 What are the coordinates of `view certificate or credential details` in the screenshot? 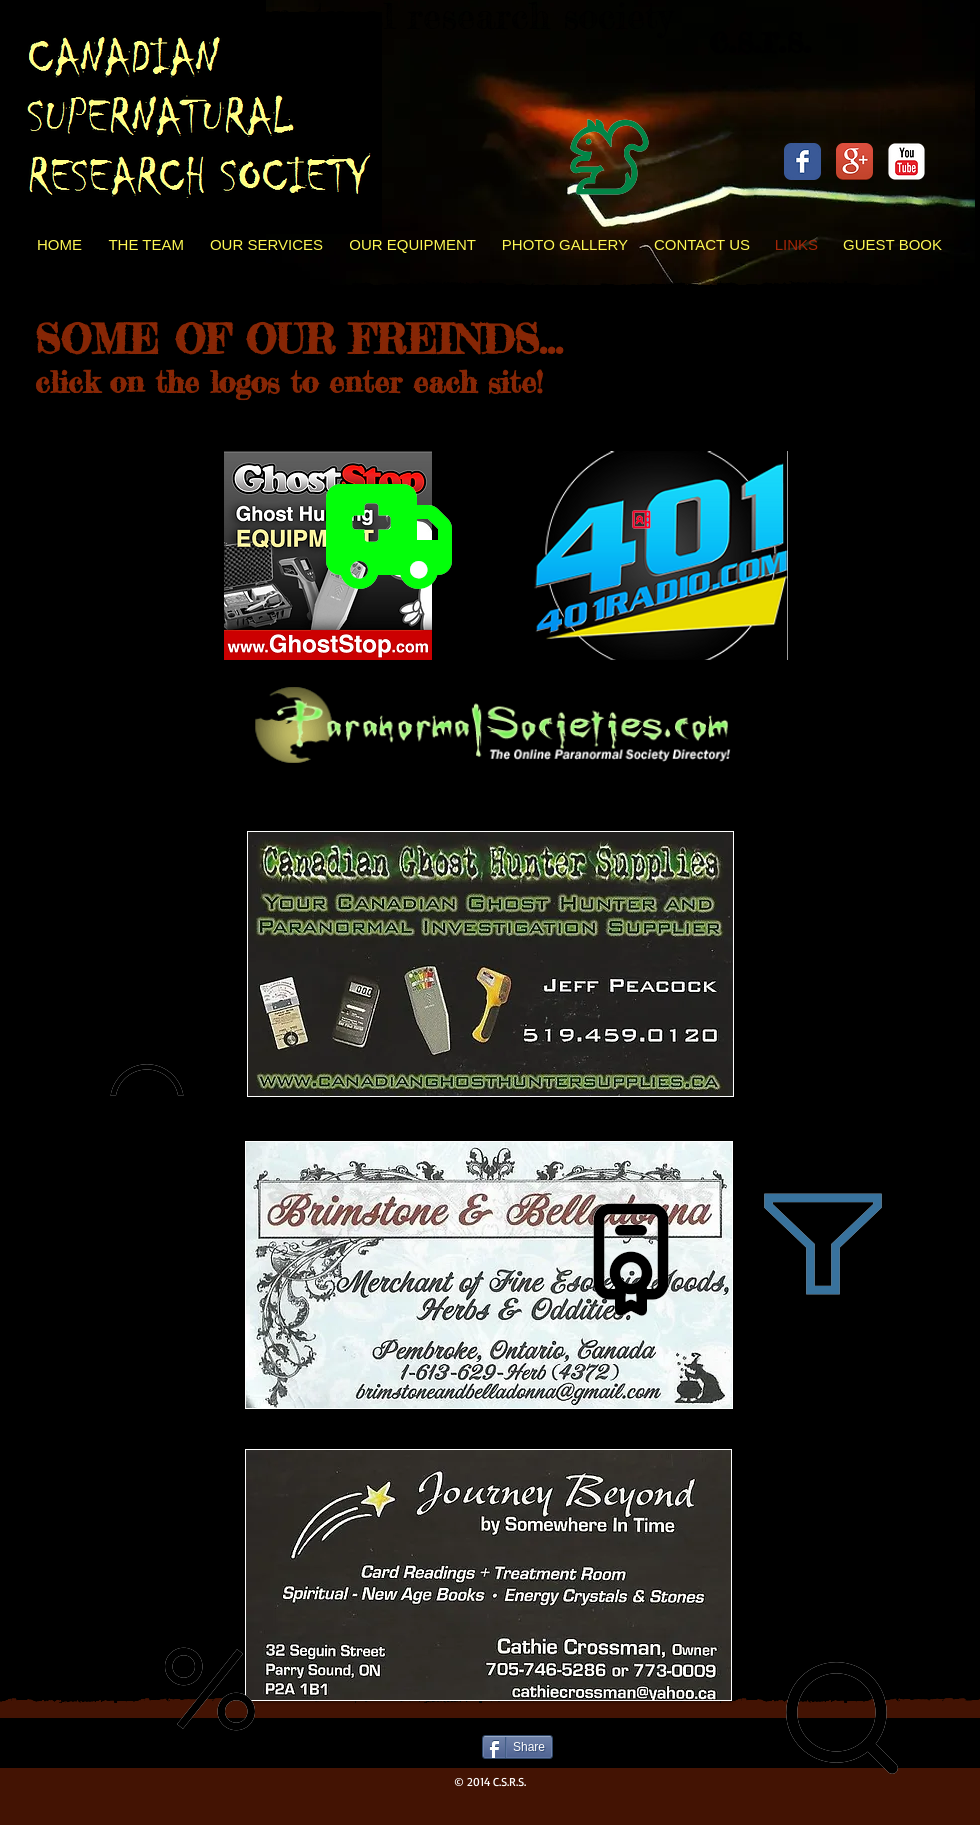 It's located at (631, 1257).